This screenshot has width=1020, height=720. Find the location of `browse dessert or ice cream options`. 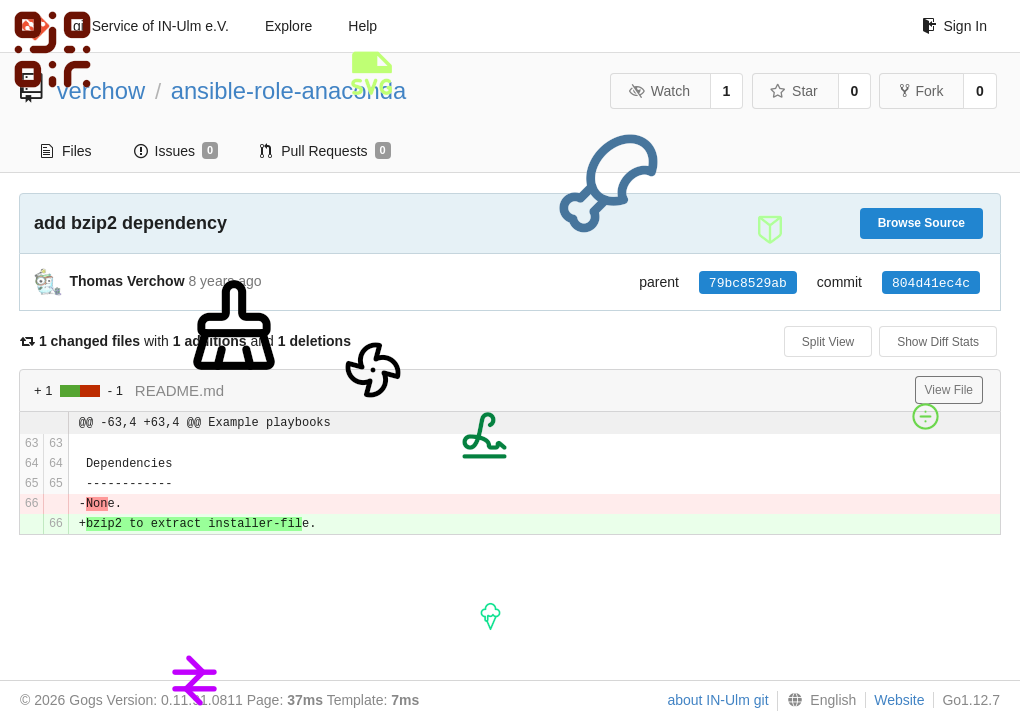

browse dessert or ice cream options is located at coordinates (490, 616).